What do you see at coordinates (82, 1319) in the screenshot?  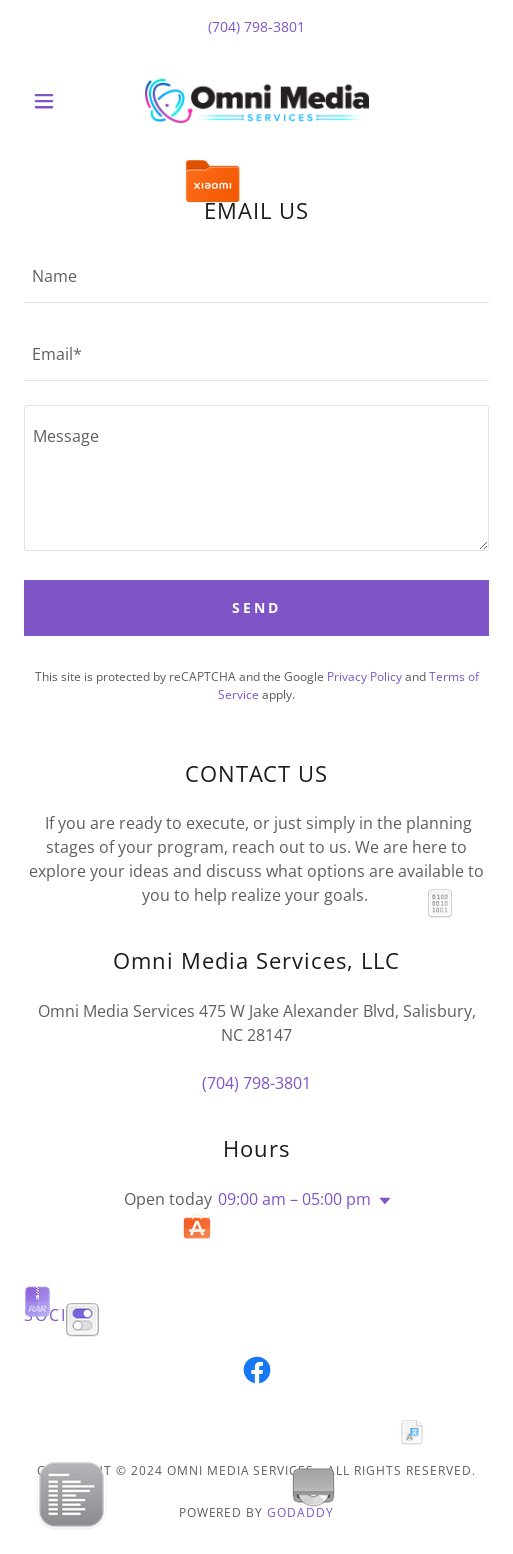 I see `open system tweaks or customization settings` at bounding box center [82, 1319].